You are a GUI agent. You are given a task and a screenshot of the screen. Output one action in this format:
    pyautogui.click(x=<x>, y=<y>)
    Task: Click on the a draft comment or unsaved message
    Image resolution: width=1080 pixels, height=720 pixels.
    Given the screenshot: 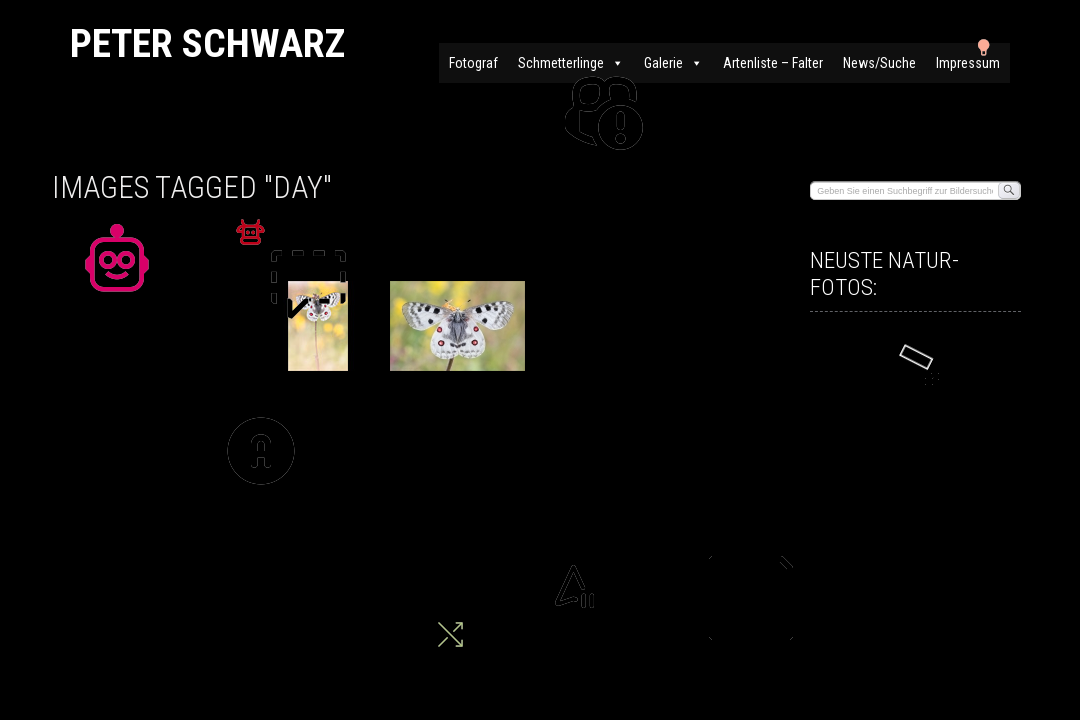 What is the action you would take?
    pyautogui.click(x=308, y=282)
    